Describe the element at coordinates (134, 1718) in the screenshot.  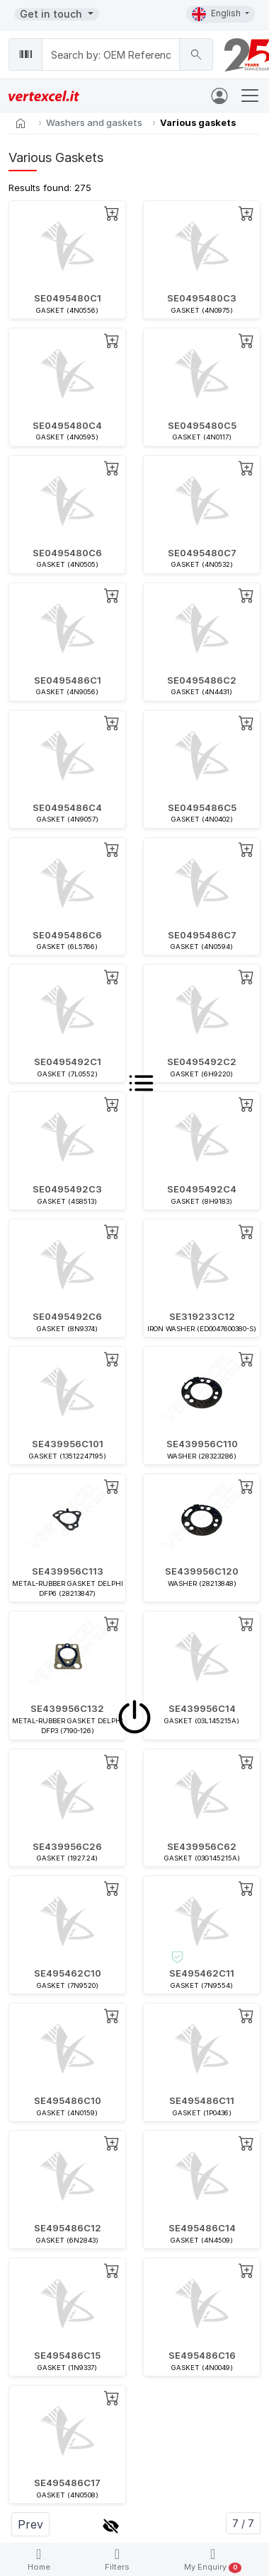
I see `turn off or shut down the device` at that location.